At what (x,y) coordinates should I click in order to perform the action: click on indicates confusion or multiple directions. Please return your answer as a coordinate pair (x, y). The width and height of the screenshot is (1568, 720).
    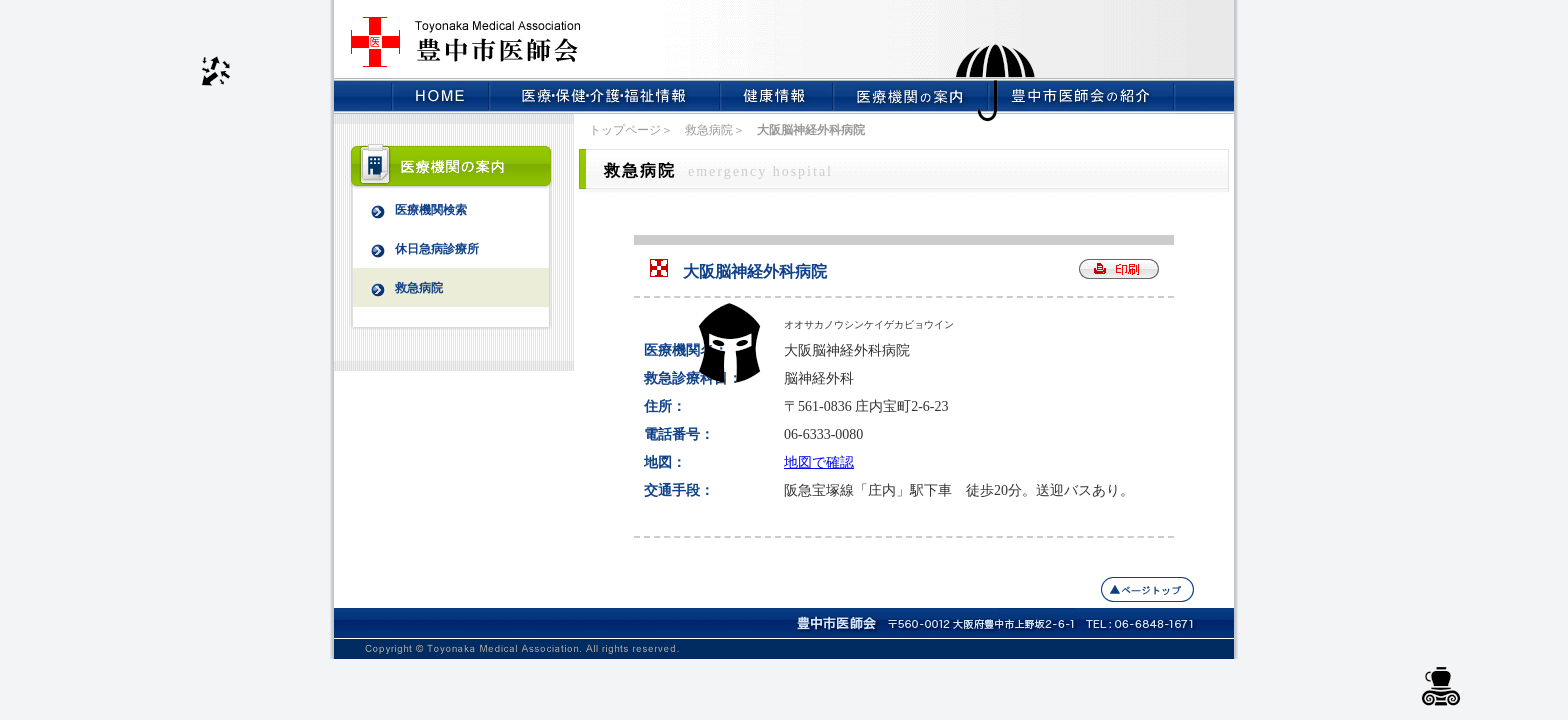
    Looking at the image, I should click on (216, 71).